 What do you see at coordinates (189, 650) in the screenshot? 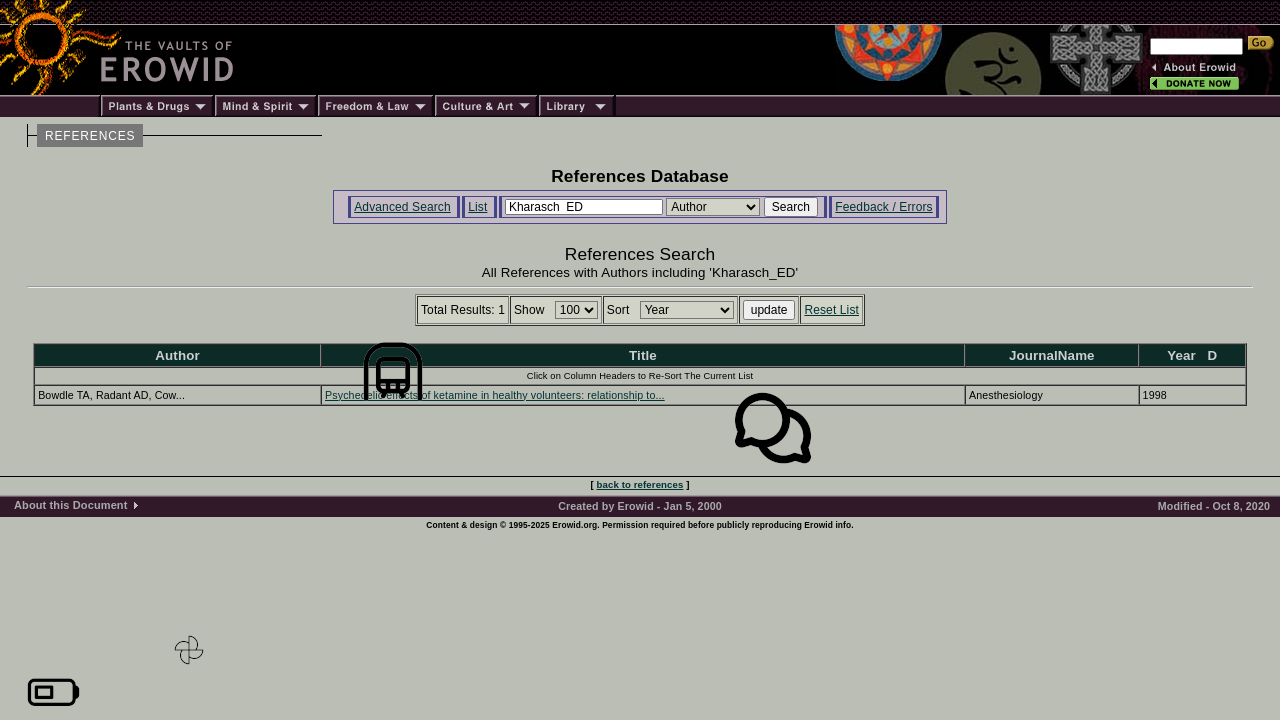
I see `open google photos app` at bounding box center [189, 650].